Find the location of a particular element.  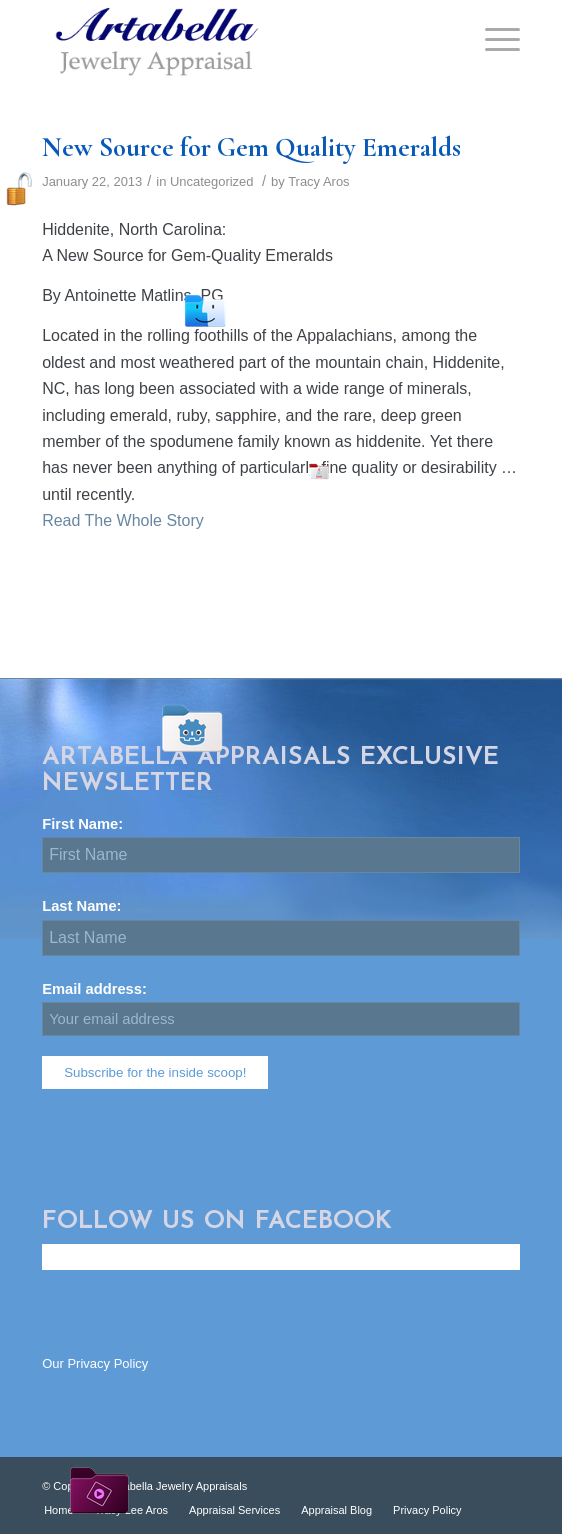

open adobe premiere elements project folder is located at coordinates (99, 1492).